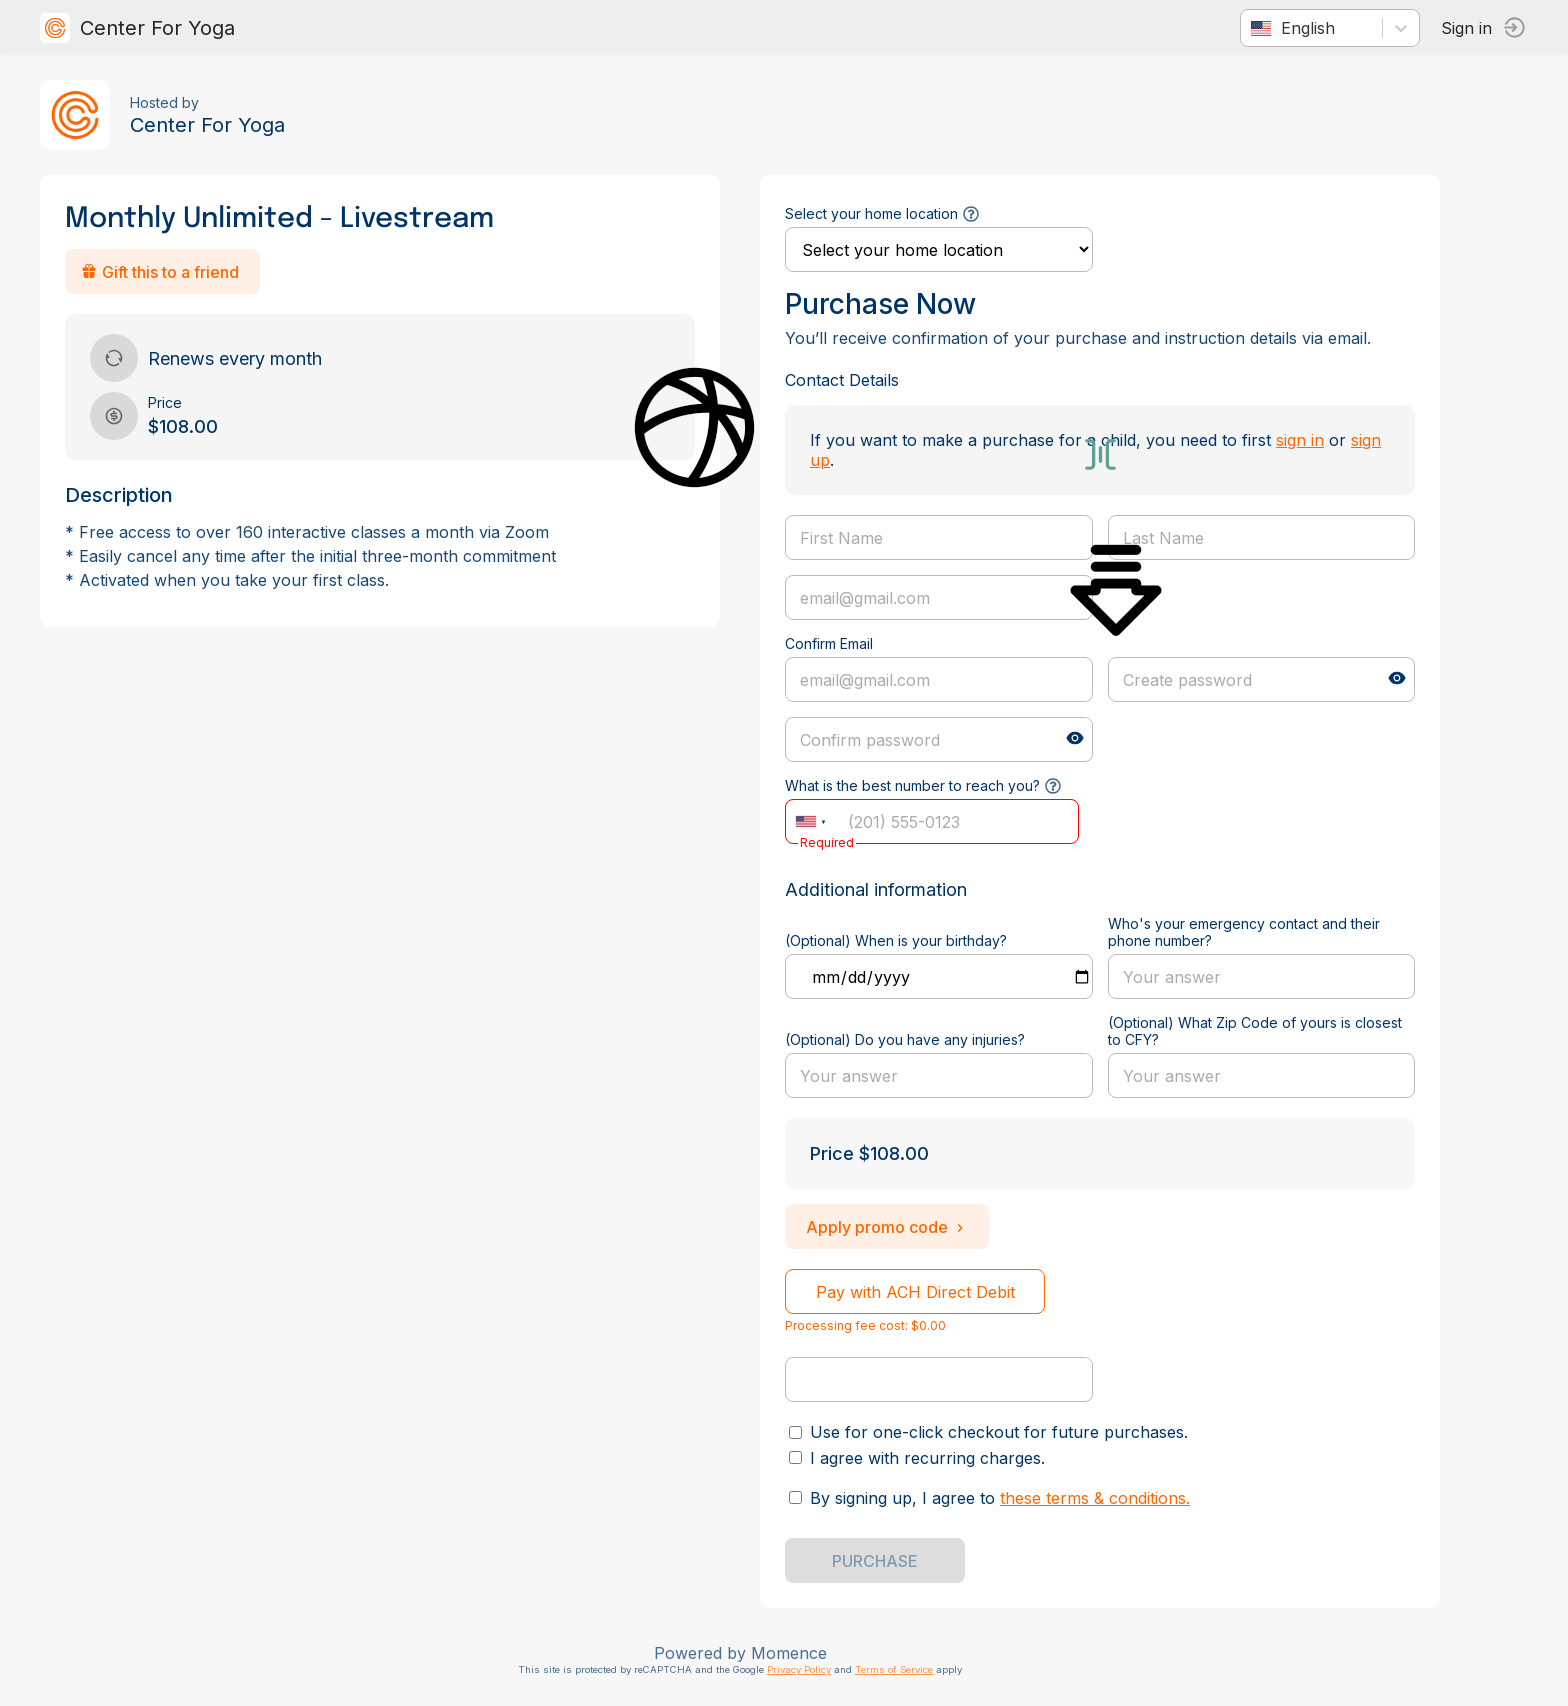 The width and height of the screenshot is (1568, 1706). What do you see at coordinates (1116, 587) in the screenshot?
I see `download file or content` at bounding box center [1116, 587].